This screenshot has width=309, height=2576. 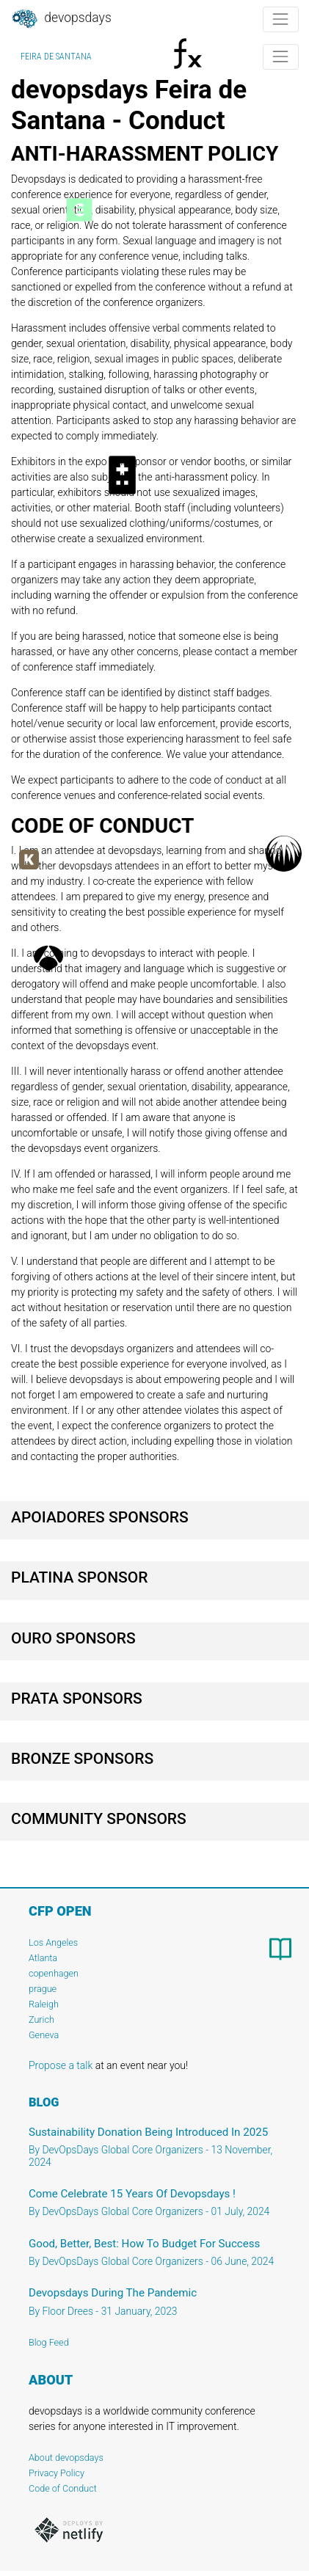 I want to click on open reading mode or e-reader, so click(x=280, y=1948).